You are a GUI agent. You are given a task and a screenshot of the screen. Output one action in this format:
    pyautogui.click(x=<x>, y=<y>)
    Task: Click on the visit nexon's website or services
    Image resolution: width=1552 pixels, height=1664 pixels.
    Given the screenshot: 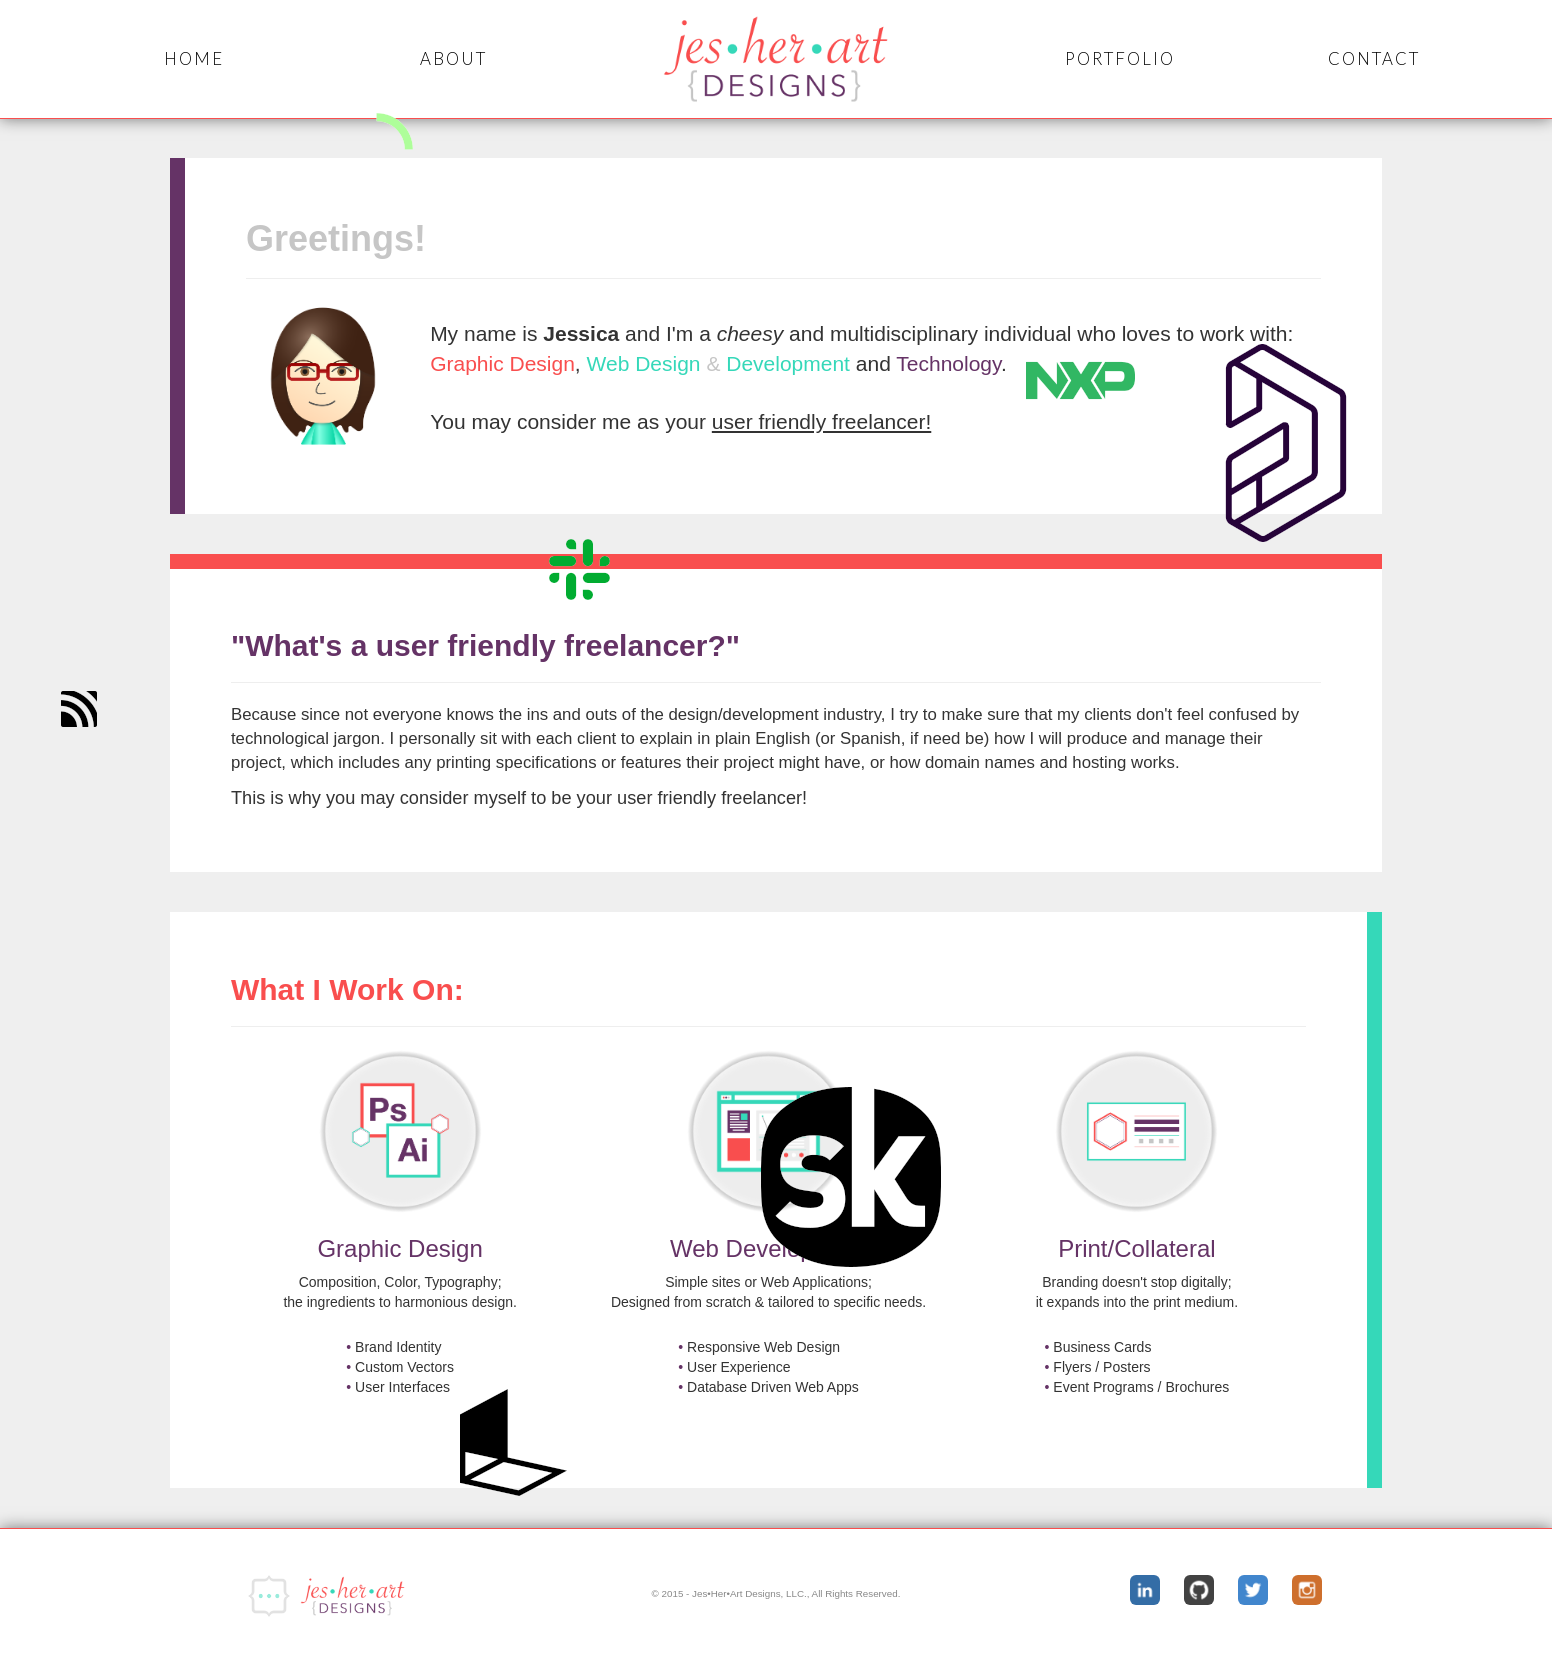 What is the action you would take?
    pyautogui.click(x=513, y=1442)
    